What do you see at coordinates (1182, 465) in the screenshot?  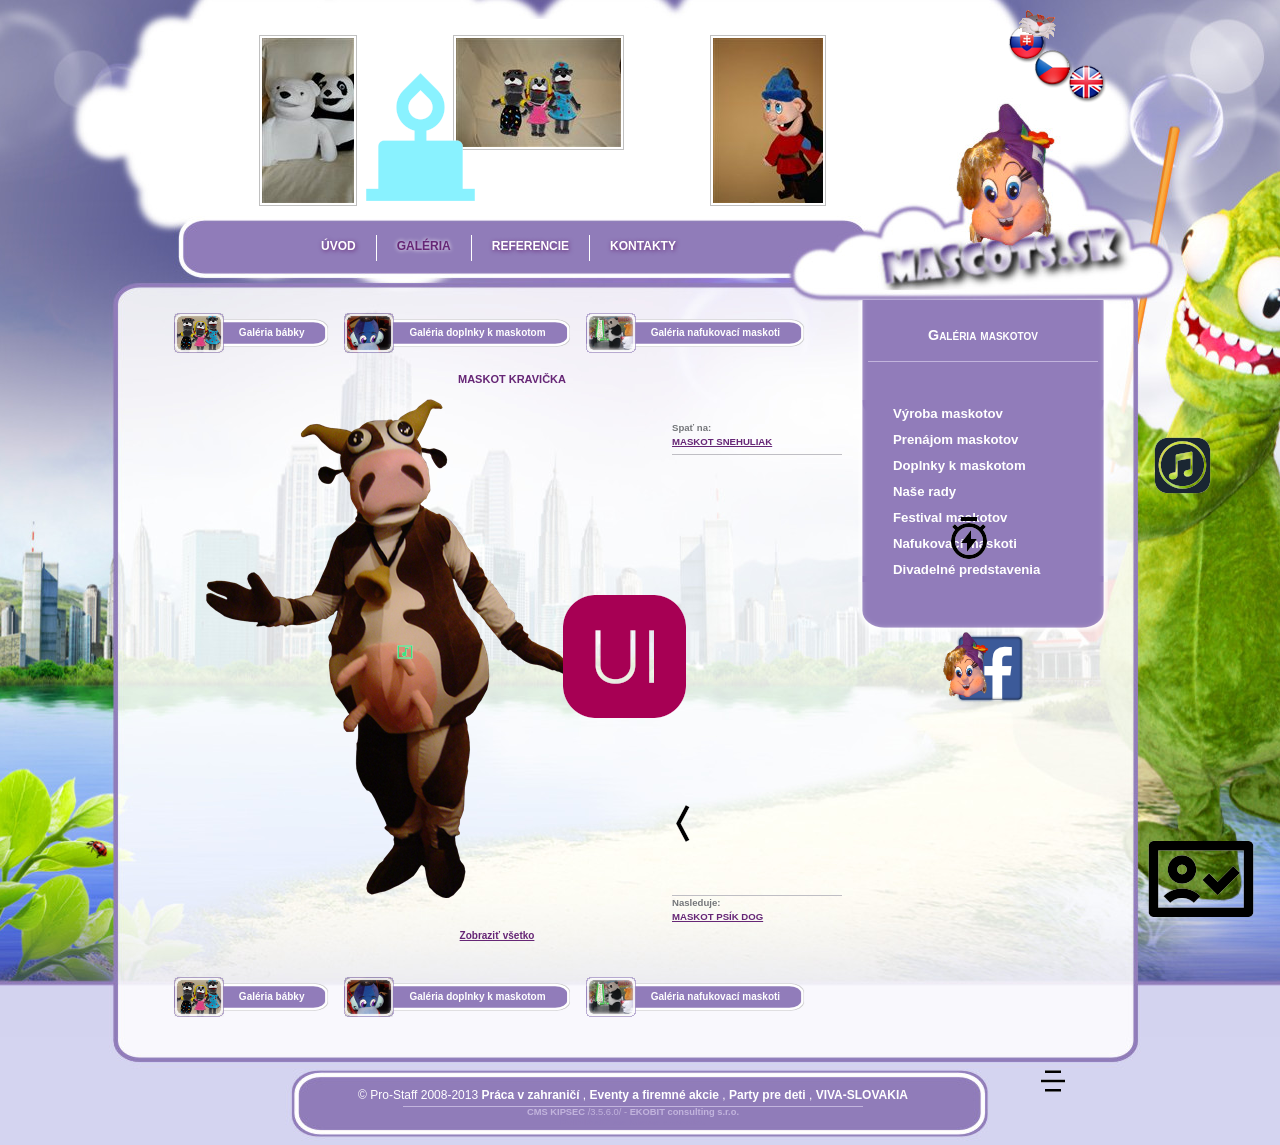 I see `open itunes music library` at bounding box center [1182, 465].